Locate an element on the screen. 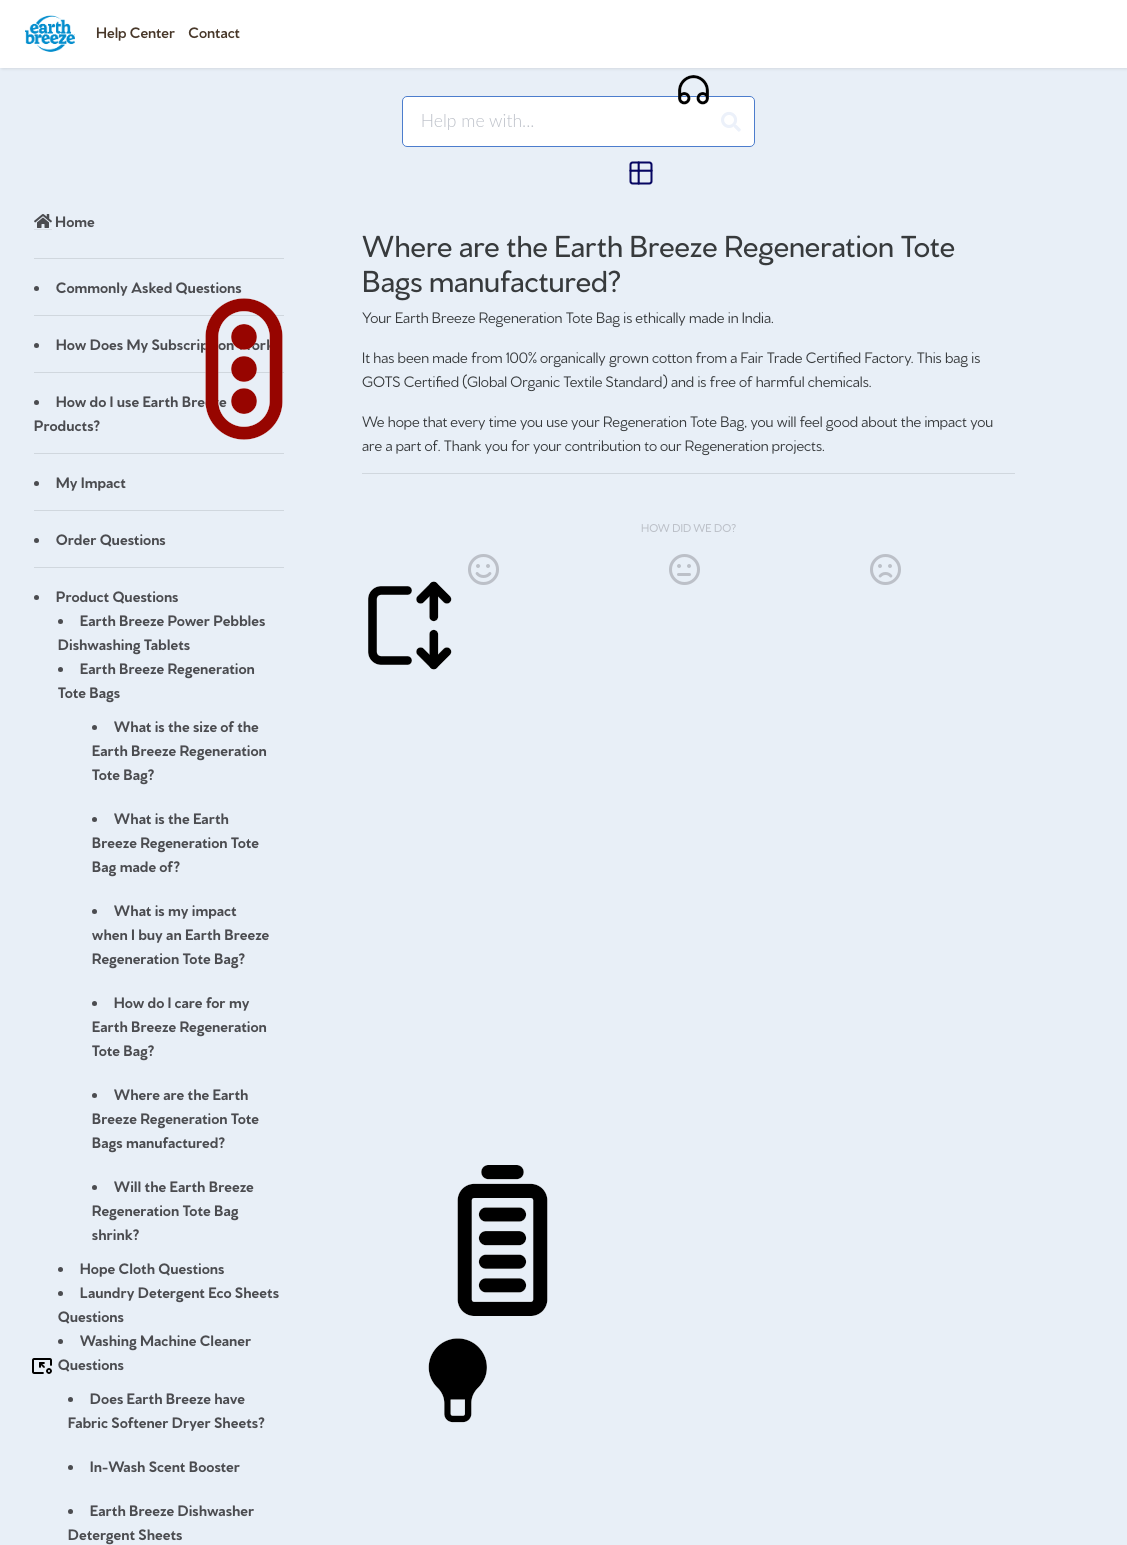 The height and width of the screenshot is (1545, 1127). view a suggestion or tip is located at coordinates (454, 1383).